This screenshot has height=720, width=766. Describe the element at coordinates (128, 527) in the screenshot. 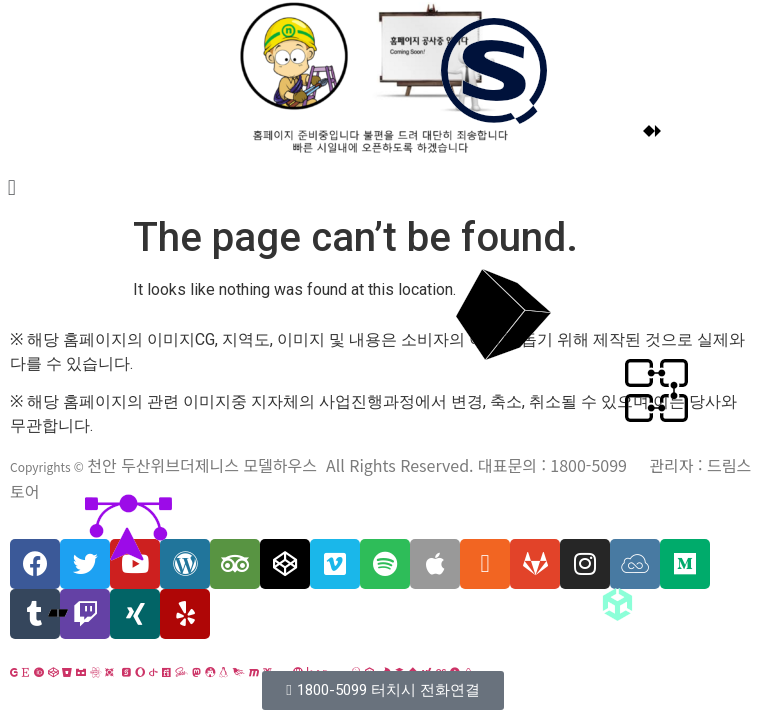

I see `SVGtrace logo` at that location.